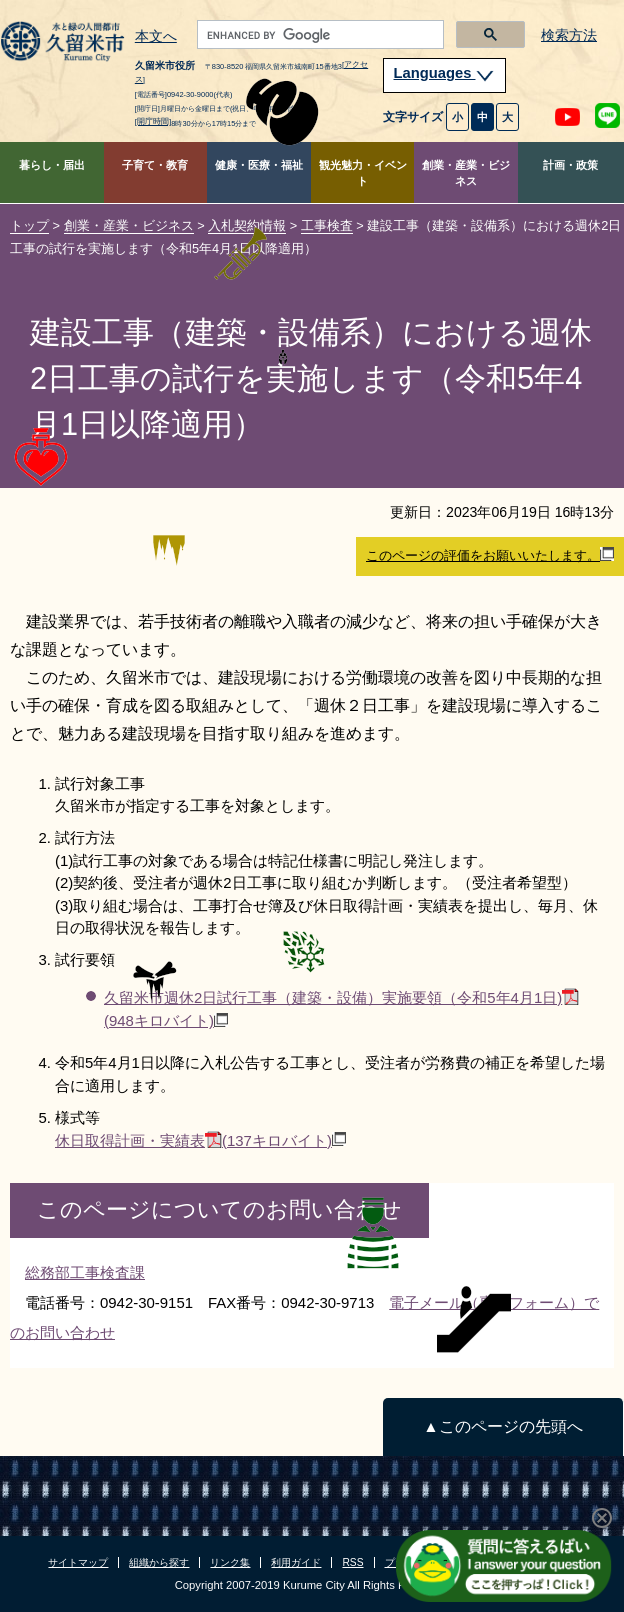 The image size is (624, 1612). I want to click on indicates escalator location in a building or transit map, so click(474, 1318).